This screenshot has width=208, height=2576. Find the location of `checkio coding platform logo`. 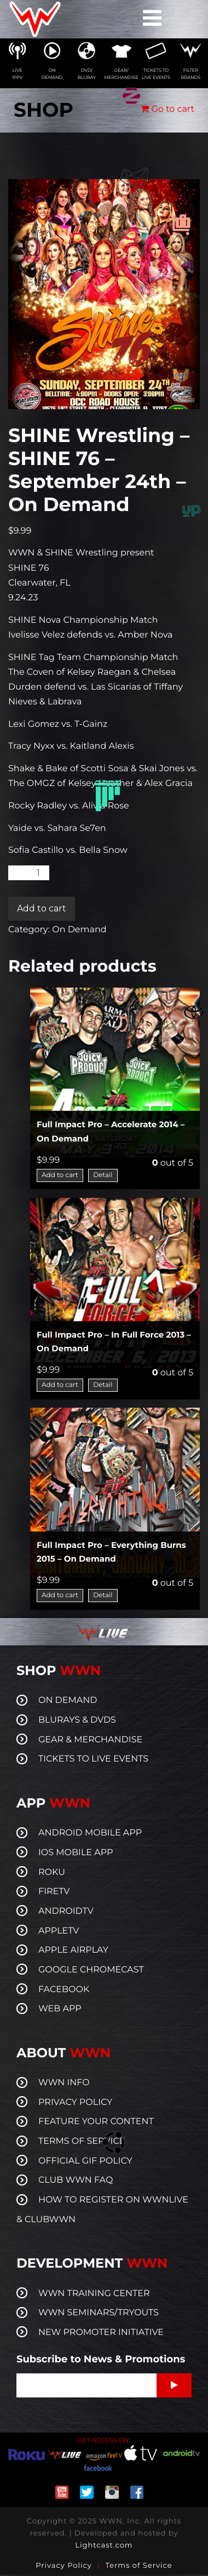

checkio coding platform logo is located at coordinates (134, 177).